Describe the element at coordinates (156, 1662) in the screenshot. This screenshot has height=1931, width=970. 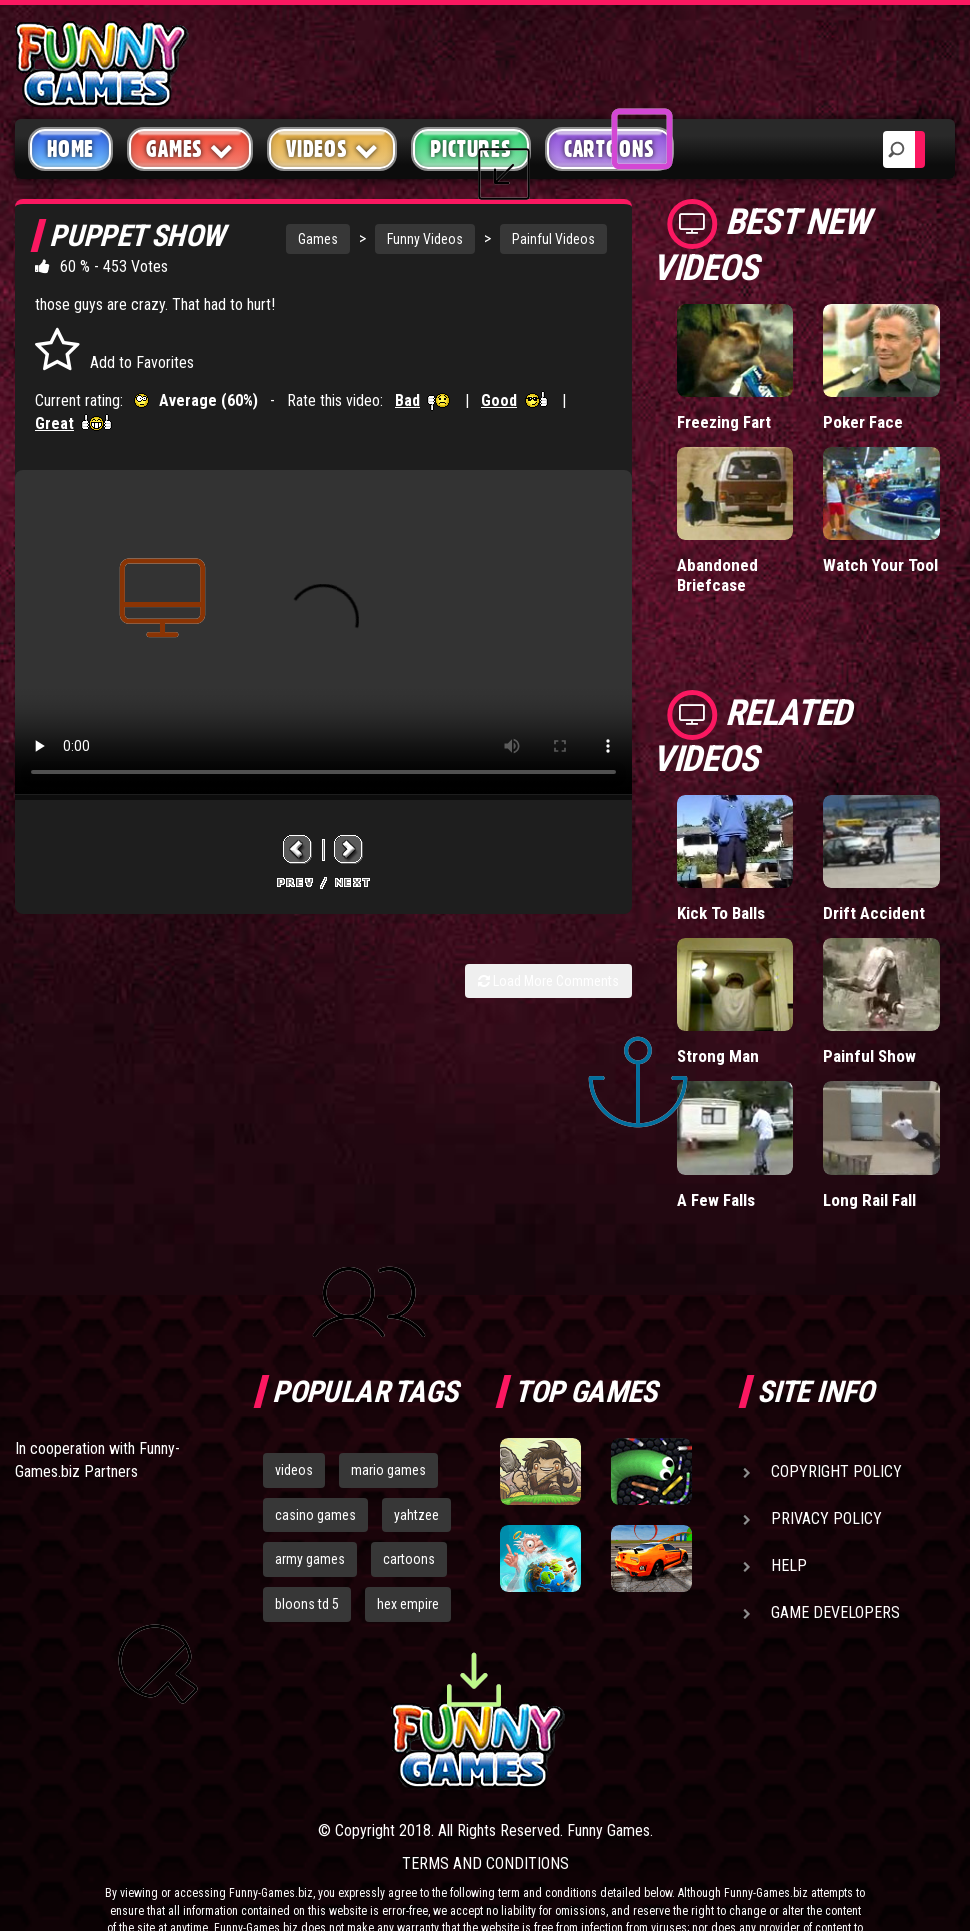
I see `access ping pong or table tennis game` at that location.